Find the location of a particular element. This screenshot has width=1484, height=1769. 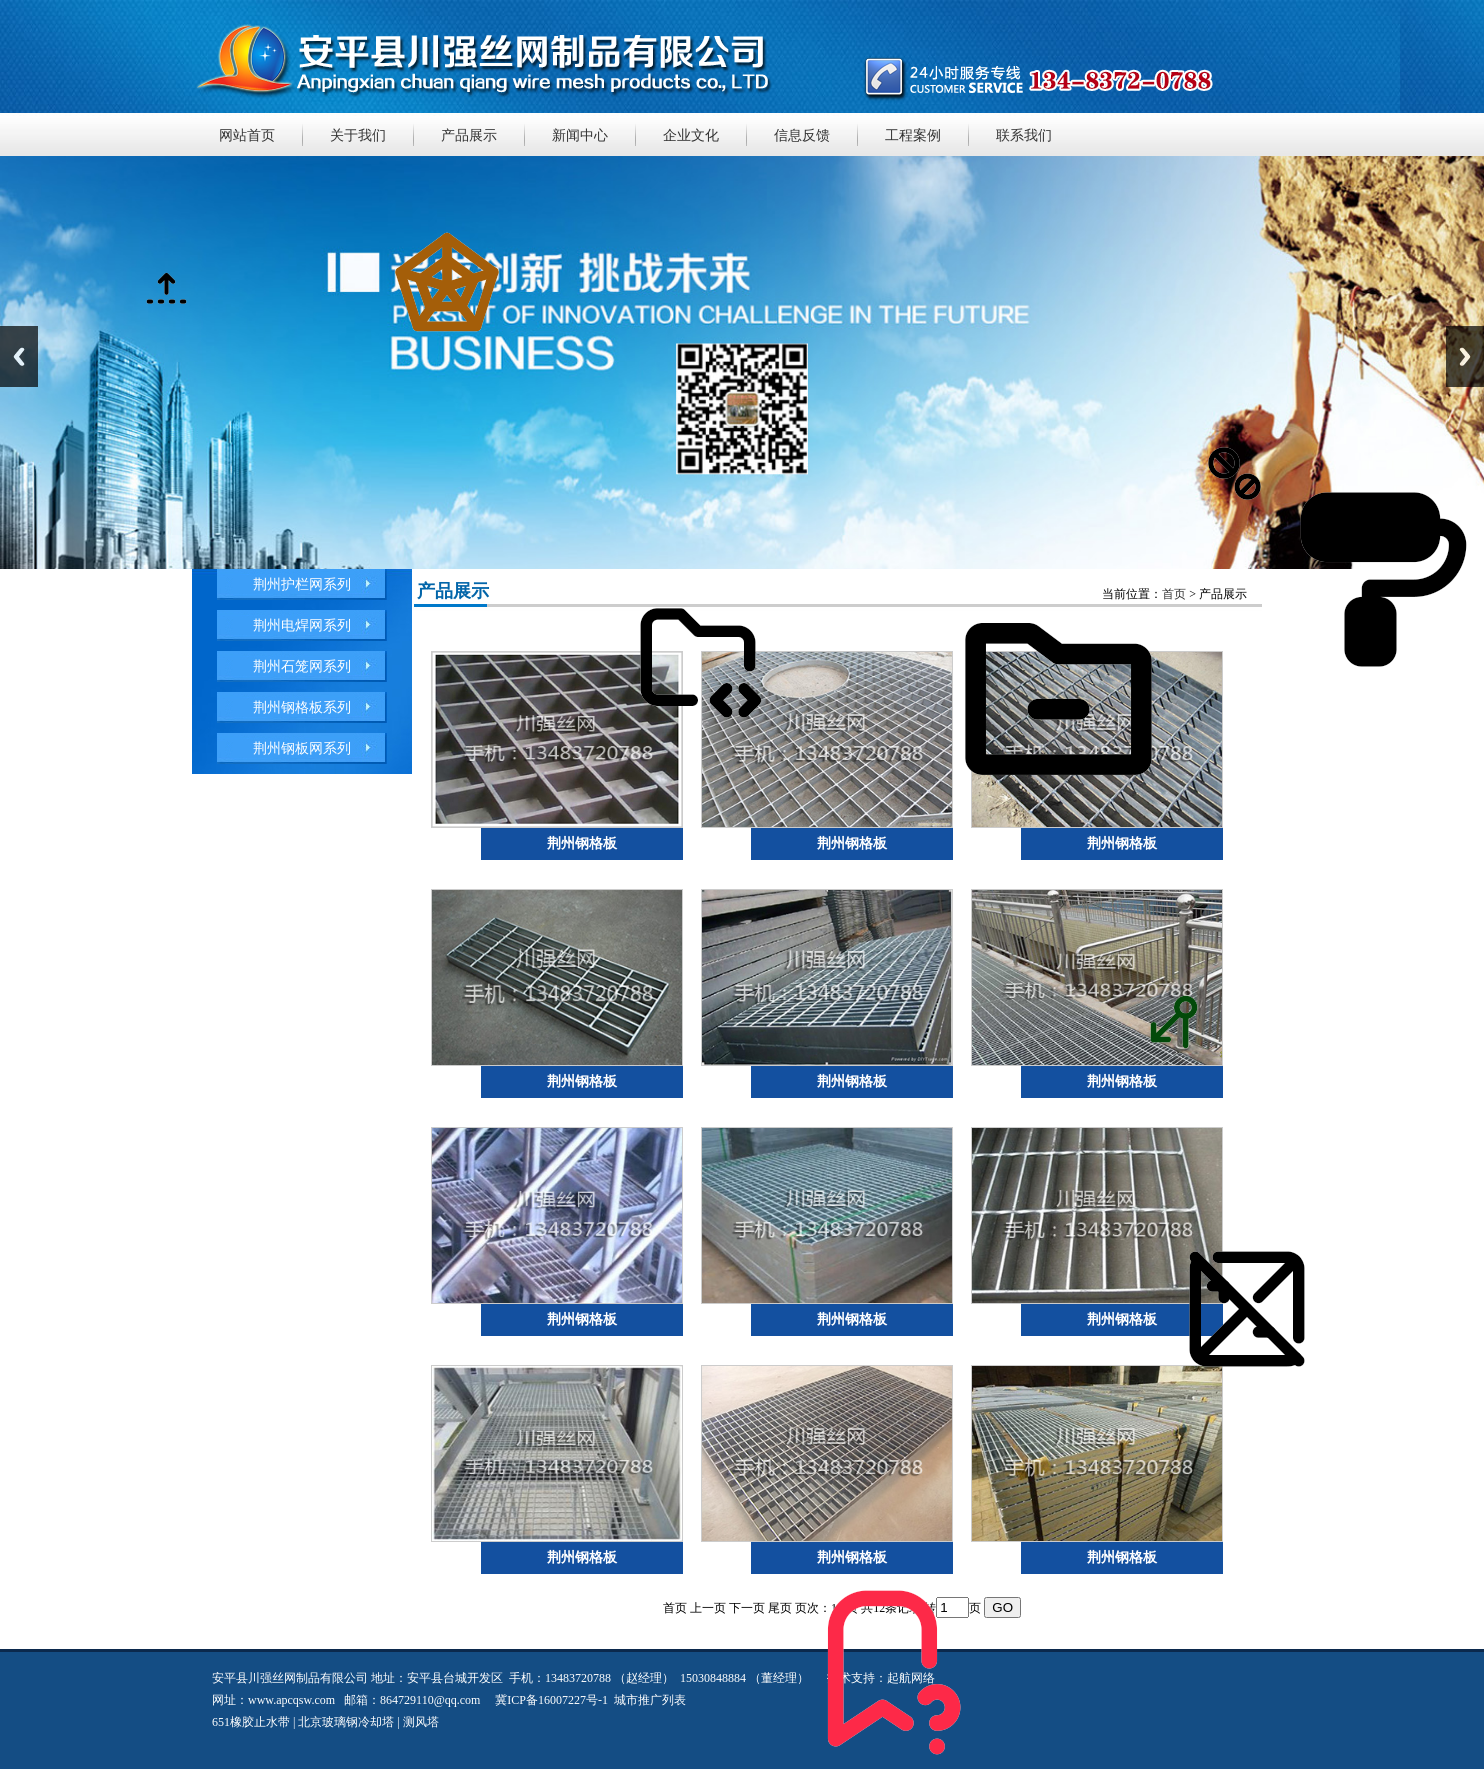

view radar chart analytics is located at coordinates (447, 282).